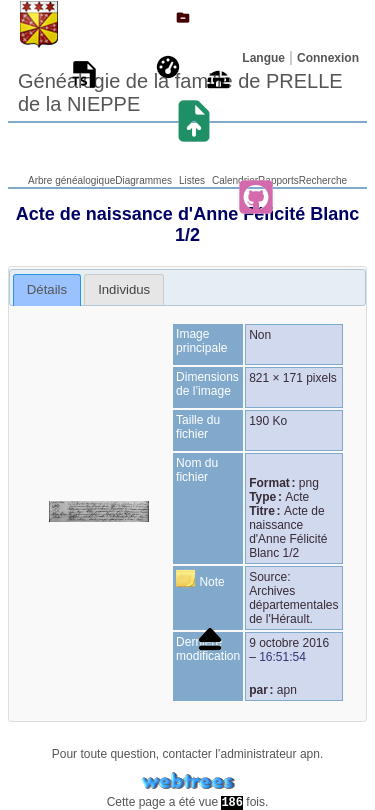 This screenshot has height=810, width=375. What do you see at coordinates (194, 121) in the screenshot?
I see `upload a file` at bounding box center [194, 121].